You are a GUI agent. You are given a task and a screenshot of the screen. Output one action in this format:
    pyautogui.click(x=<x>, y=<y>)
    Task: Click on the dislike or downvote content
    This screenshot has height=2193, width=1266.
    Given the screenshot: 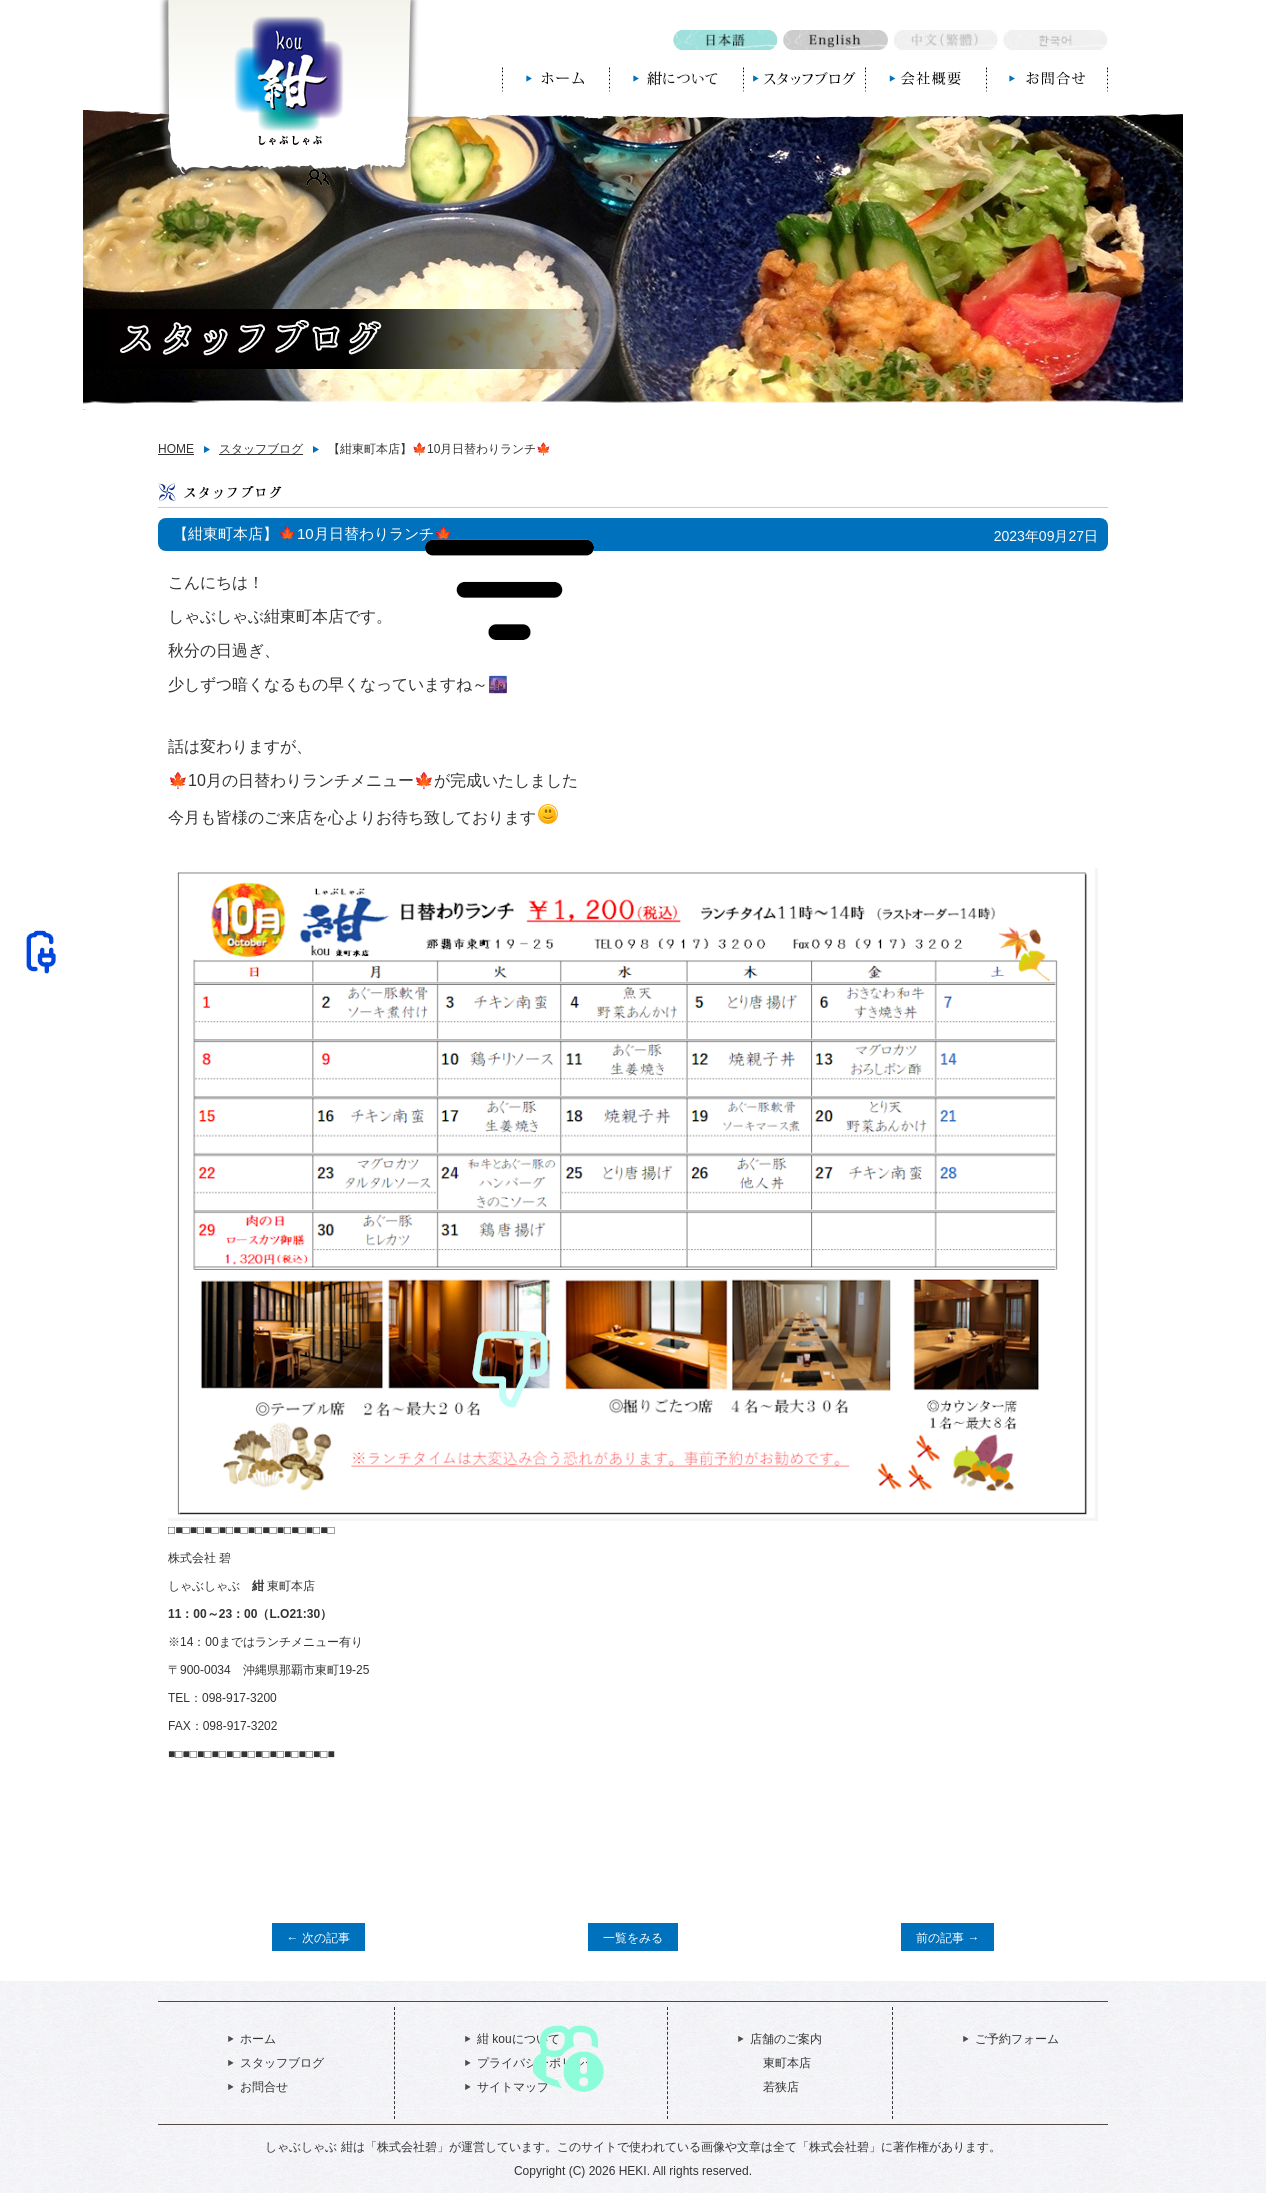 What is the action you would take?
    pyautogui.click(x=509, y=1369)
    